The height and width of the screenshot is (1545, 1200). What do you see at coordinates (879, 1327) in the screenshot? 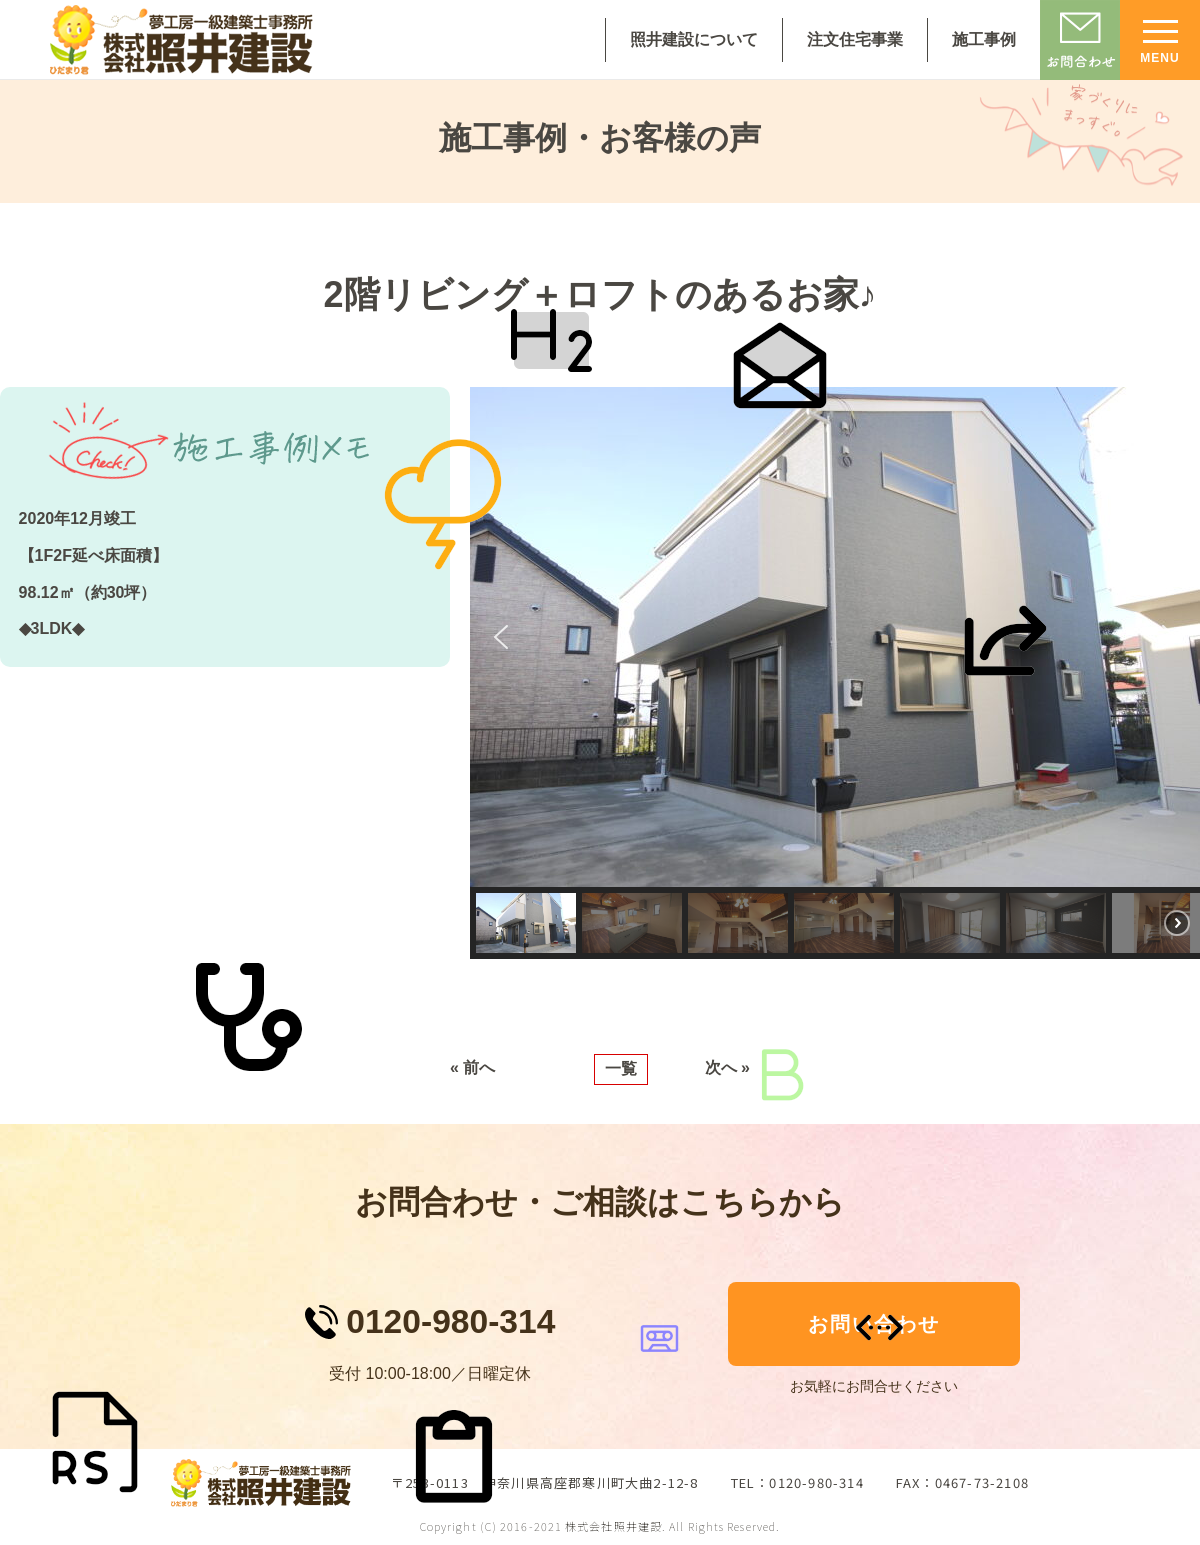
I see `expand or collapse content horizontally` at bounding box center [879, 1327].